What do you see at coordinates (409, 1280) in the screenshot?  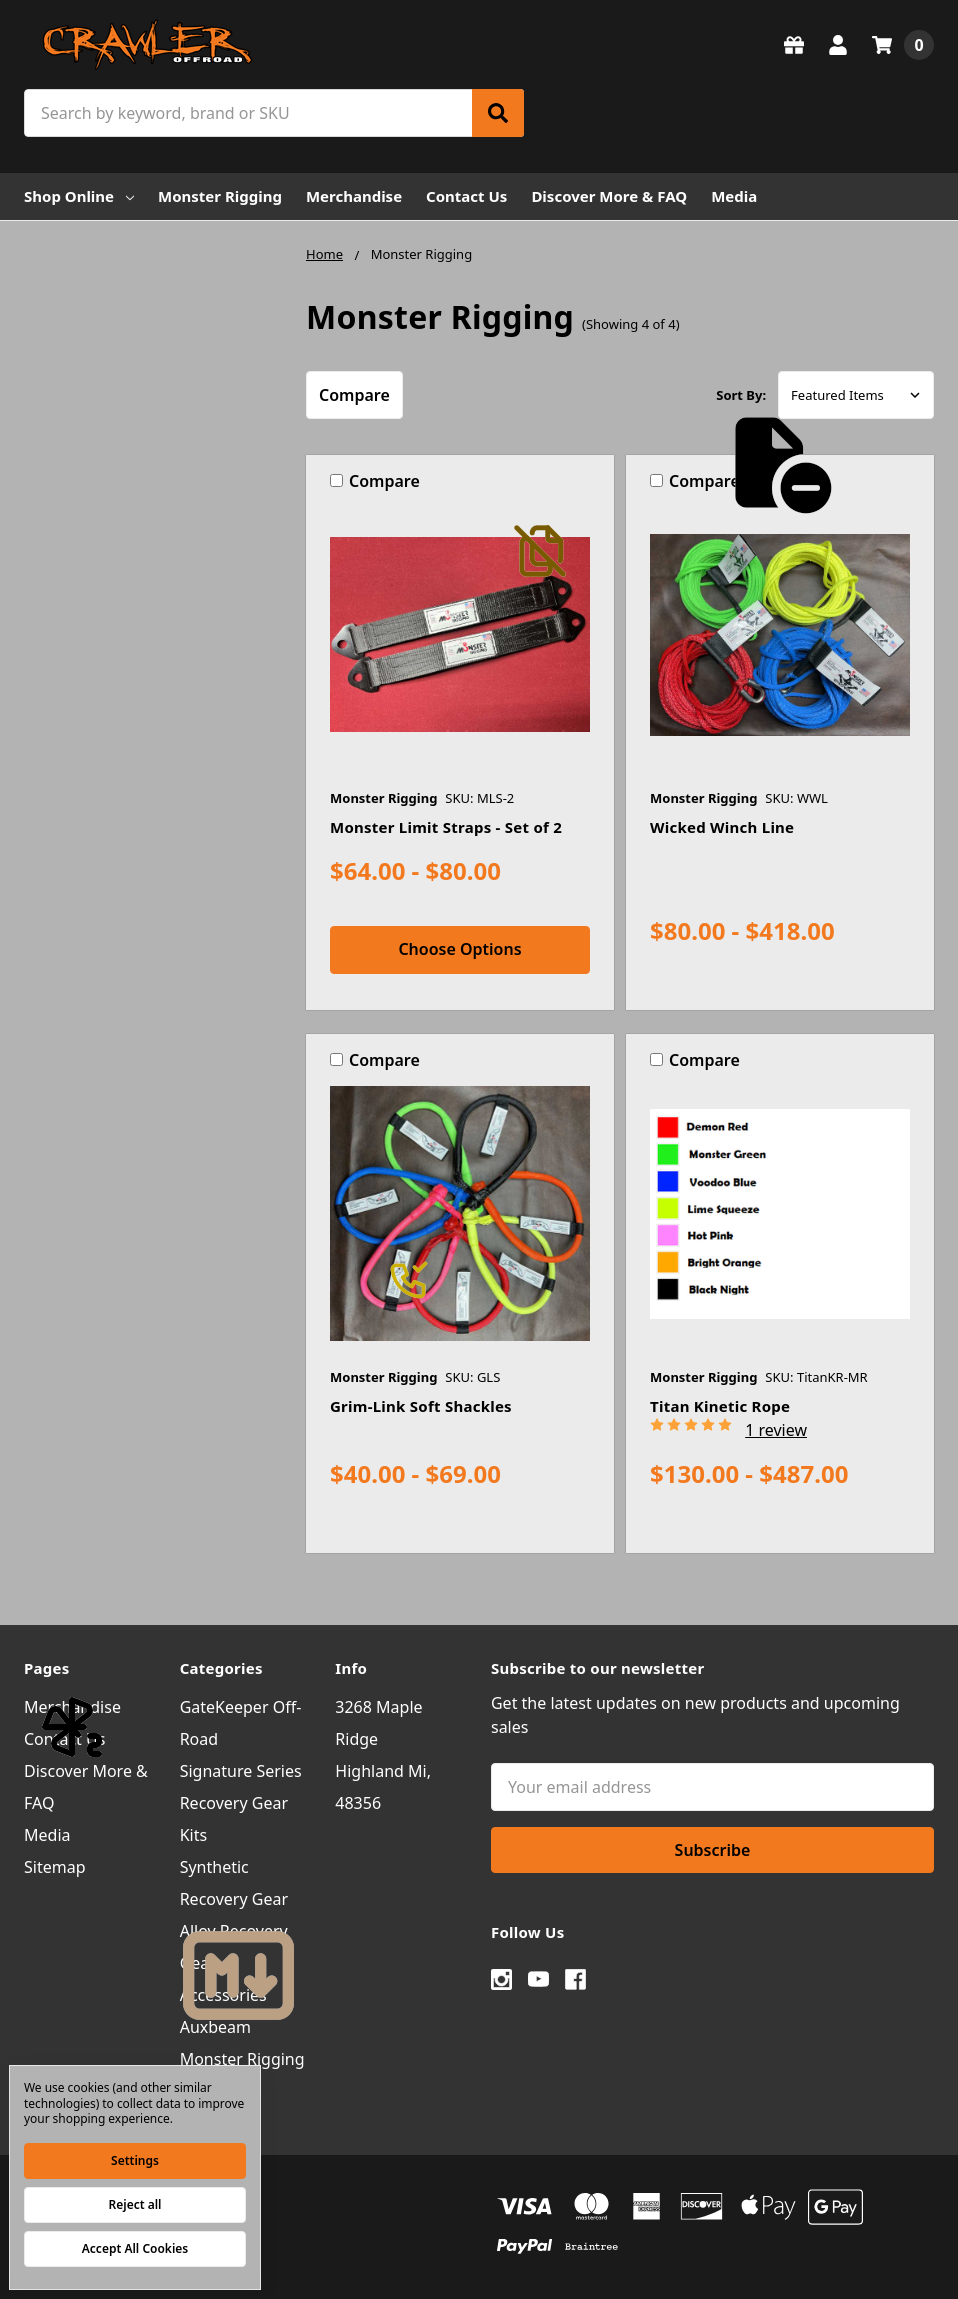 I see `call completed successfully` at bounding box center [409, 1280].